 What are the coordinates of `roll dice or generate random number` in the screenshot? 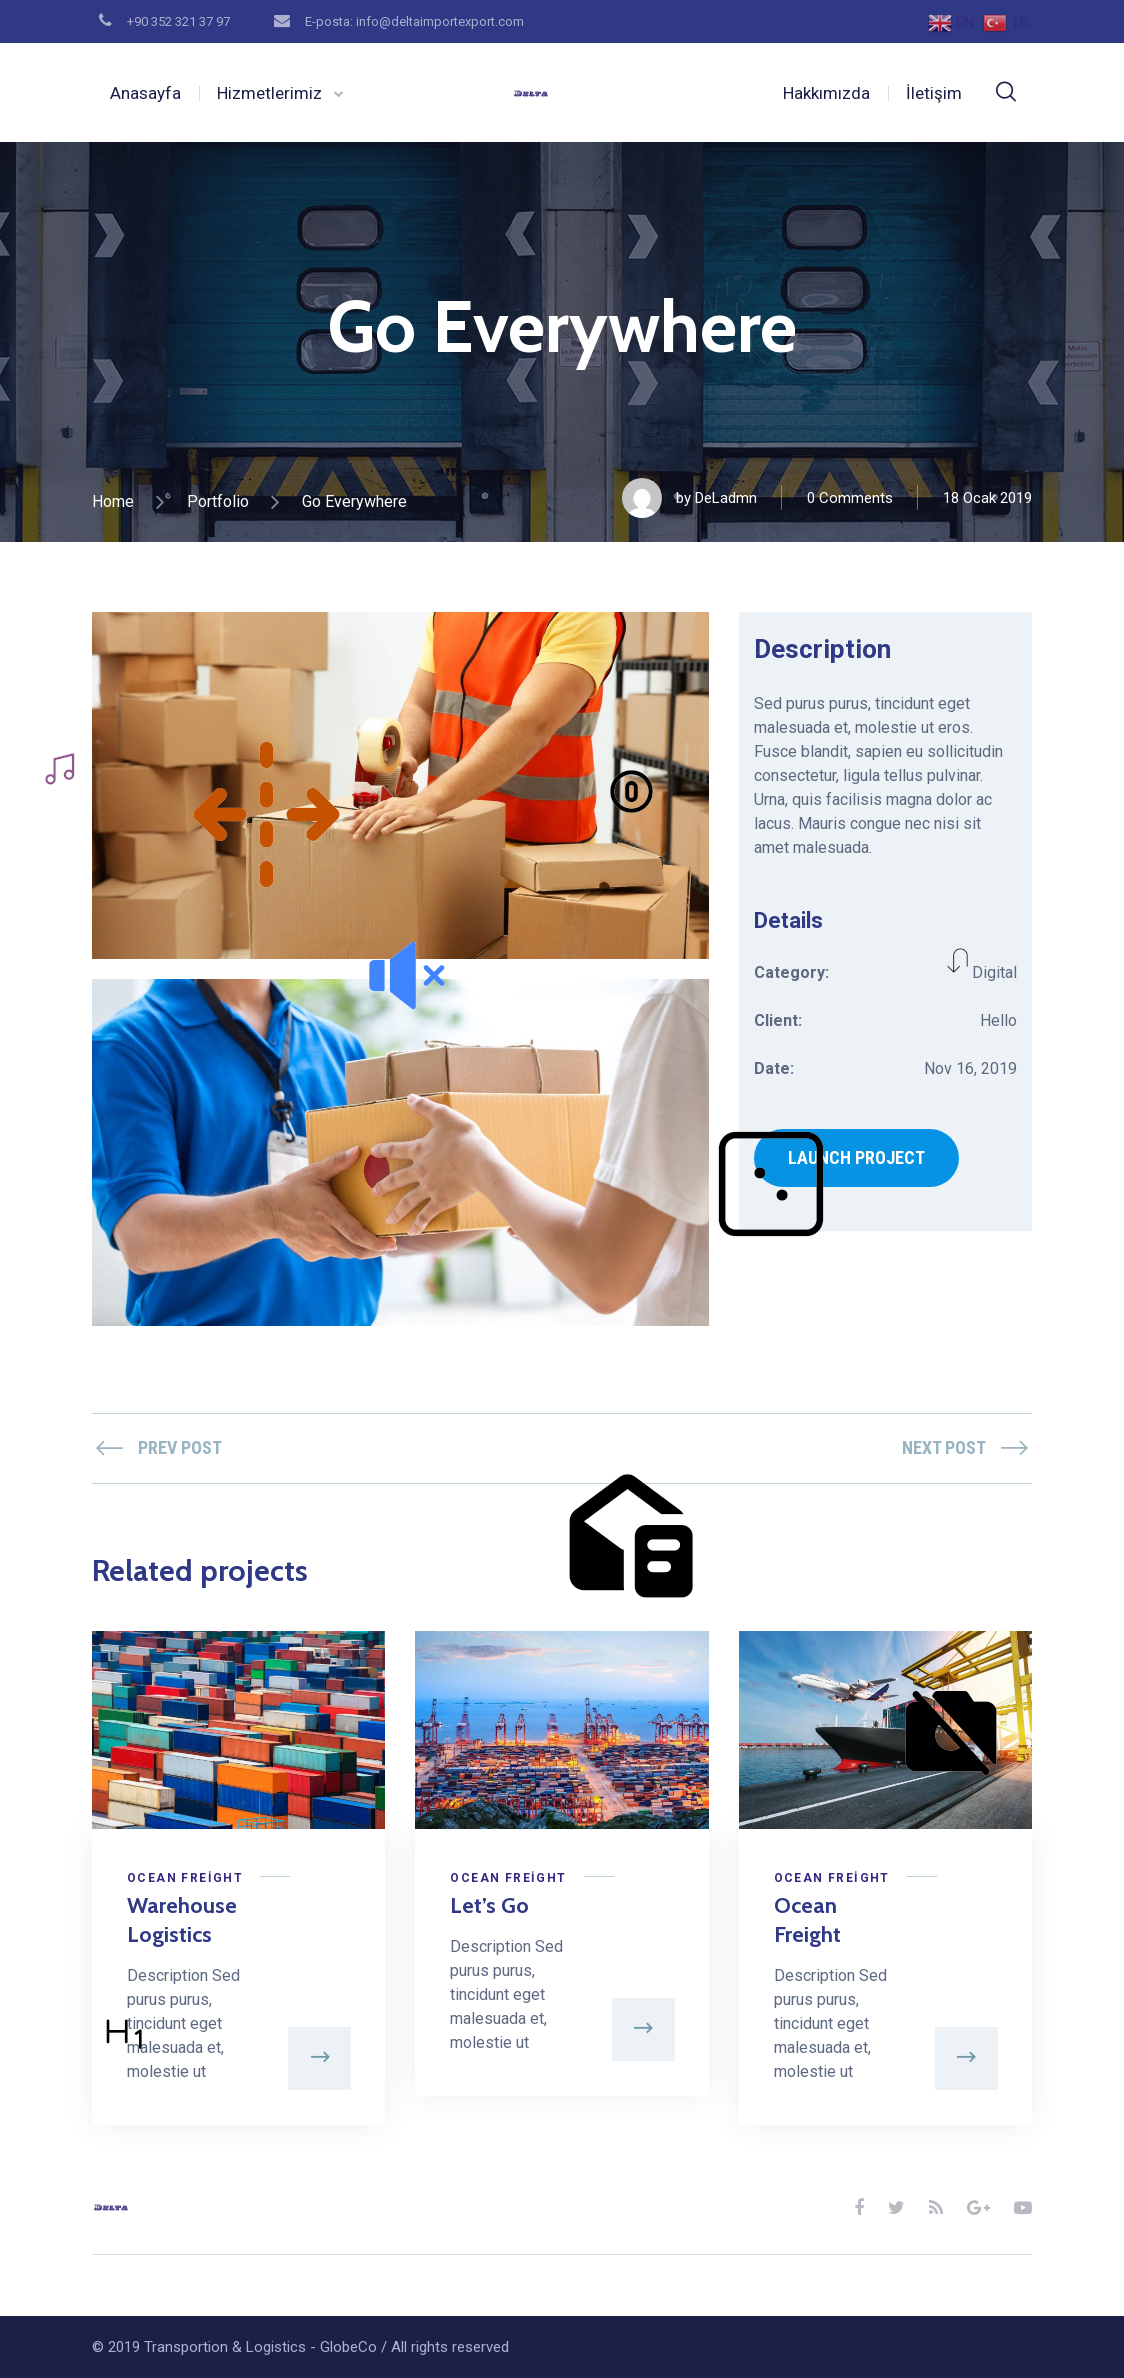 It's located at (771, 1184).